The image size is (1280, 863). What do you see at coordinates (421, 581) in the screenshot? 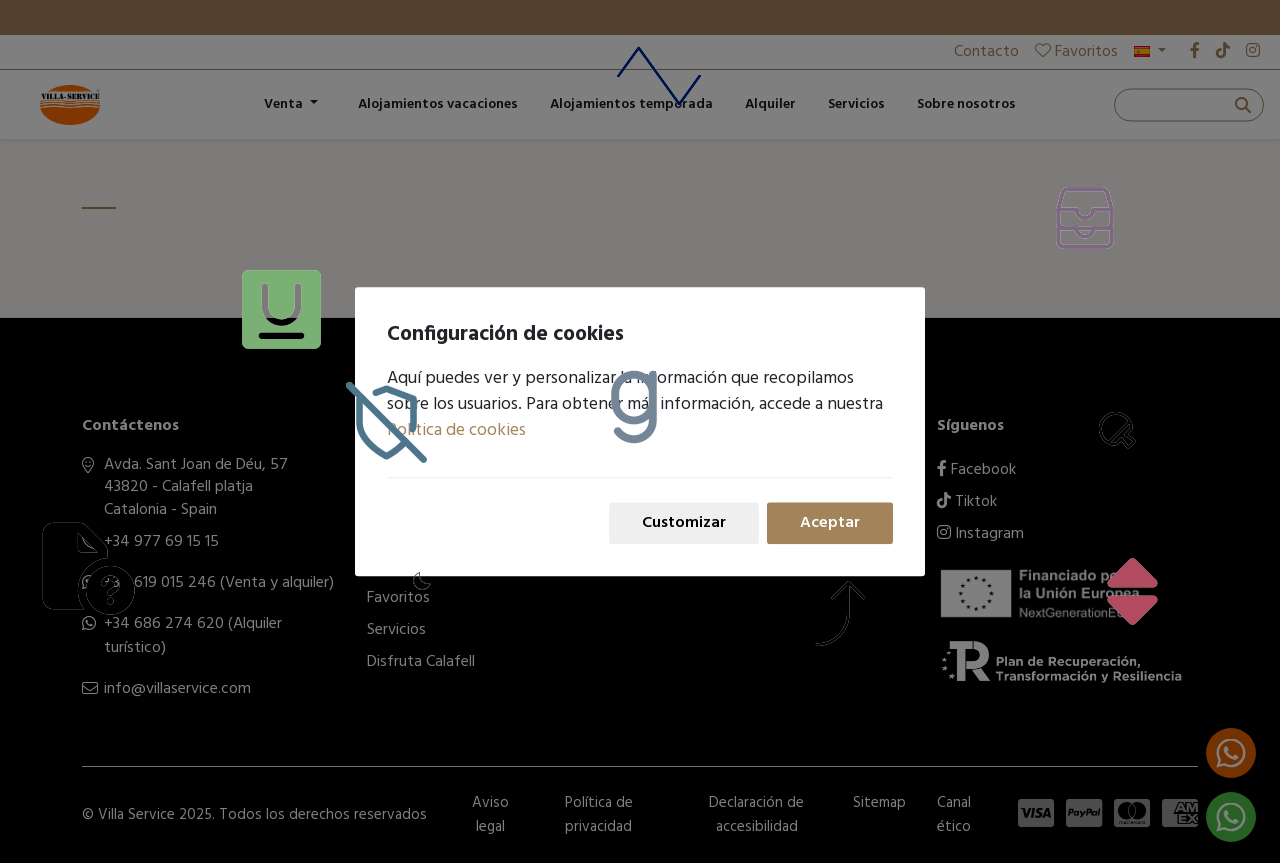
I see `toggle dark mode or night theme` at bounding box center [421, 581].